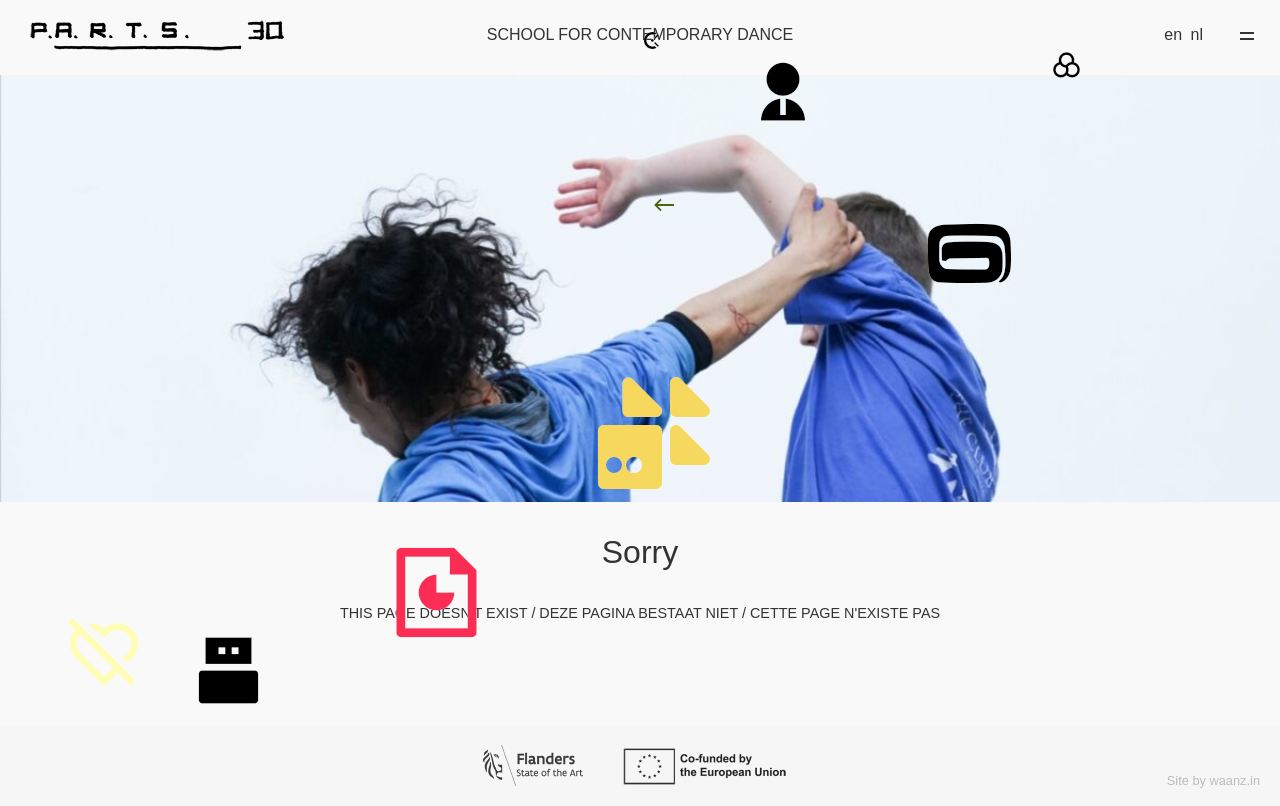 Image resolution: width=1280 pixels, height=806 pixels. Describe the element at coordinates (651, 40) in the screenshot. I see `open clockify time tracking app` at that location.